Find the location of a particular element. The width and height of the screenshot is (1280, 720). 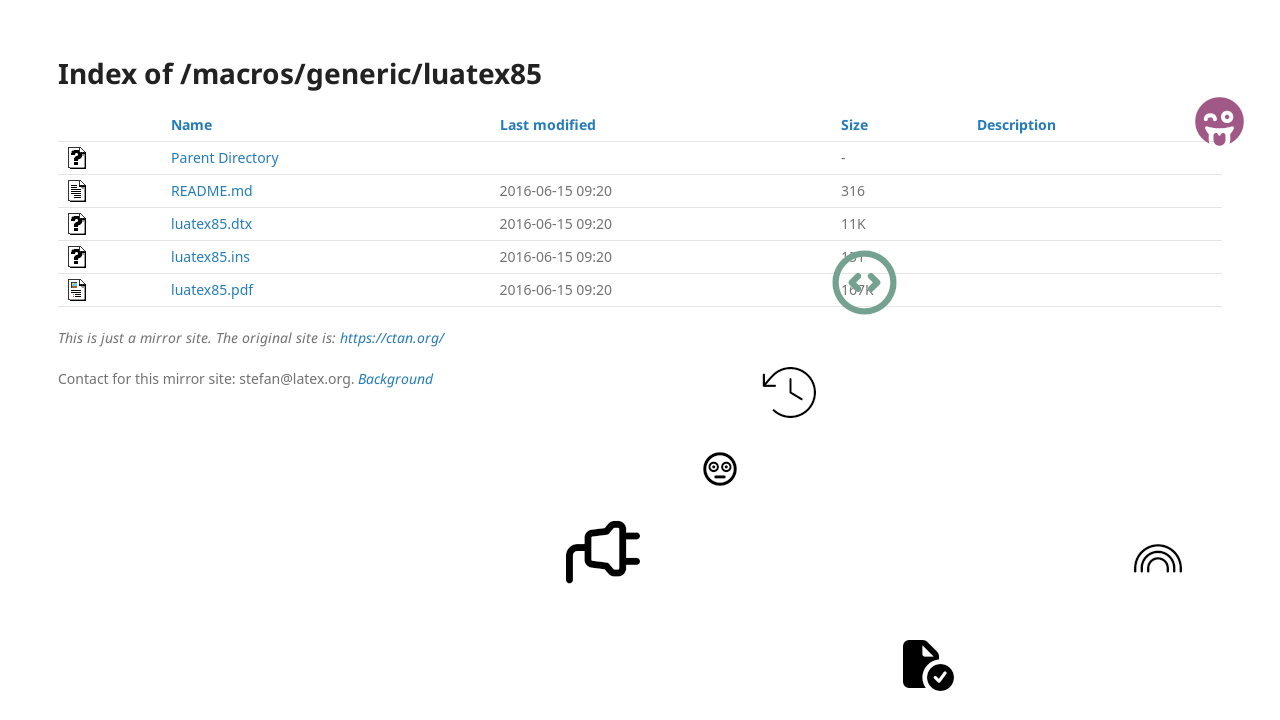

file successfully uploaded or verified is located at coordinates (927, 664).